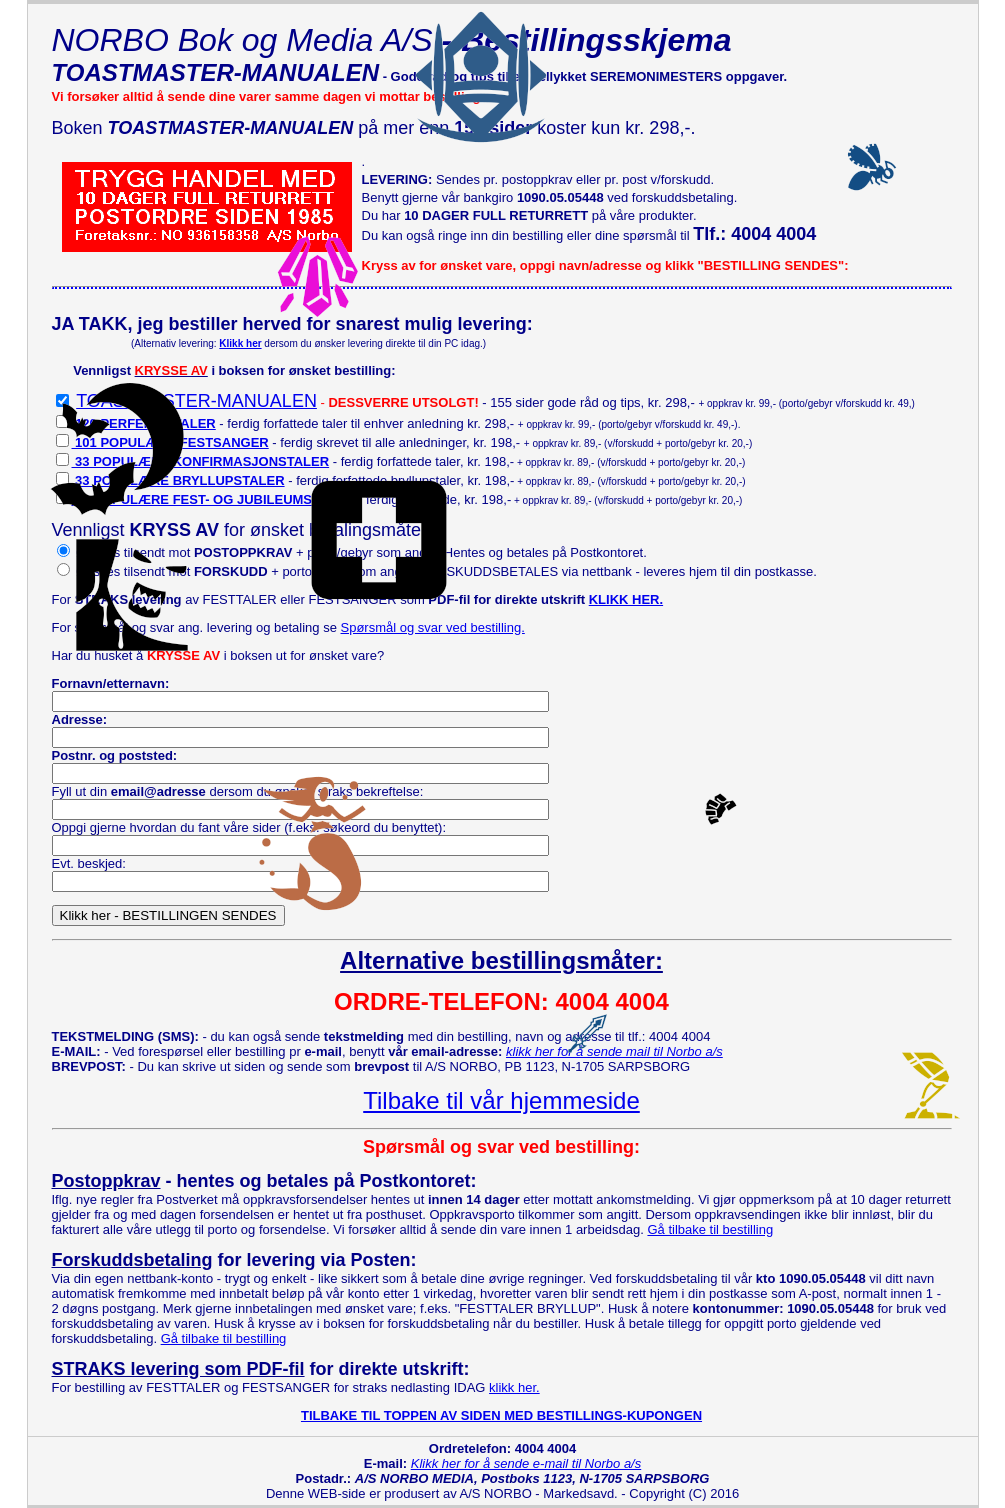  Describe the element at coordinates (318, 277) in the screenshot. I see `view your collected crystals or gems` at that location.